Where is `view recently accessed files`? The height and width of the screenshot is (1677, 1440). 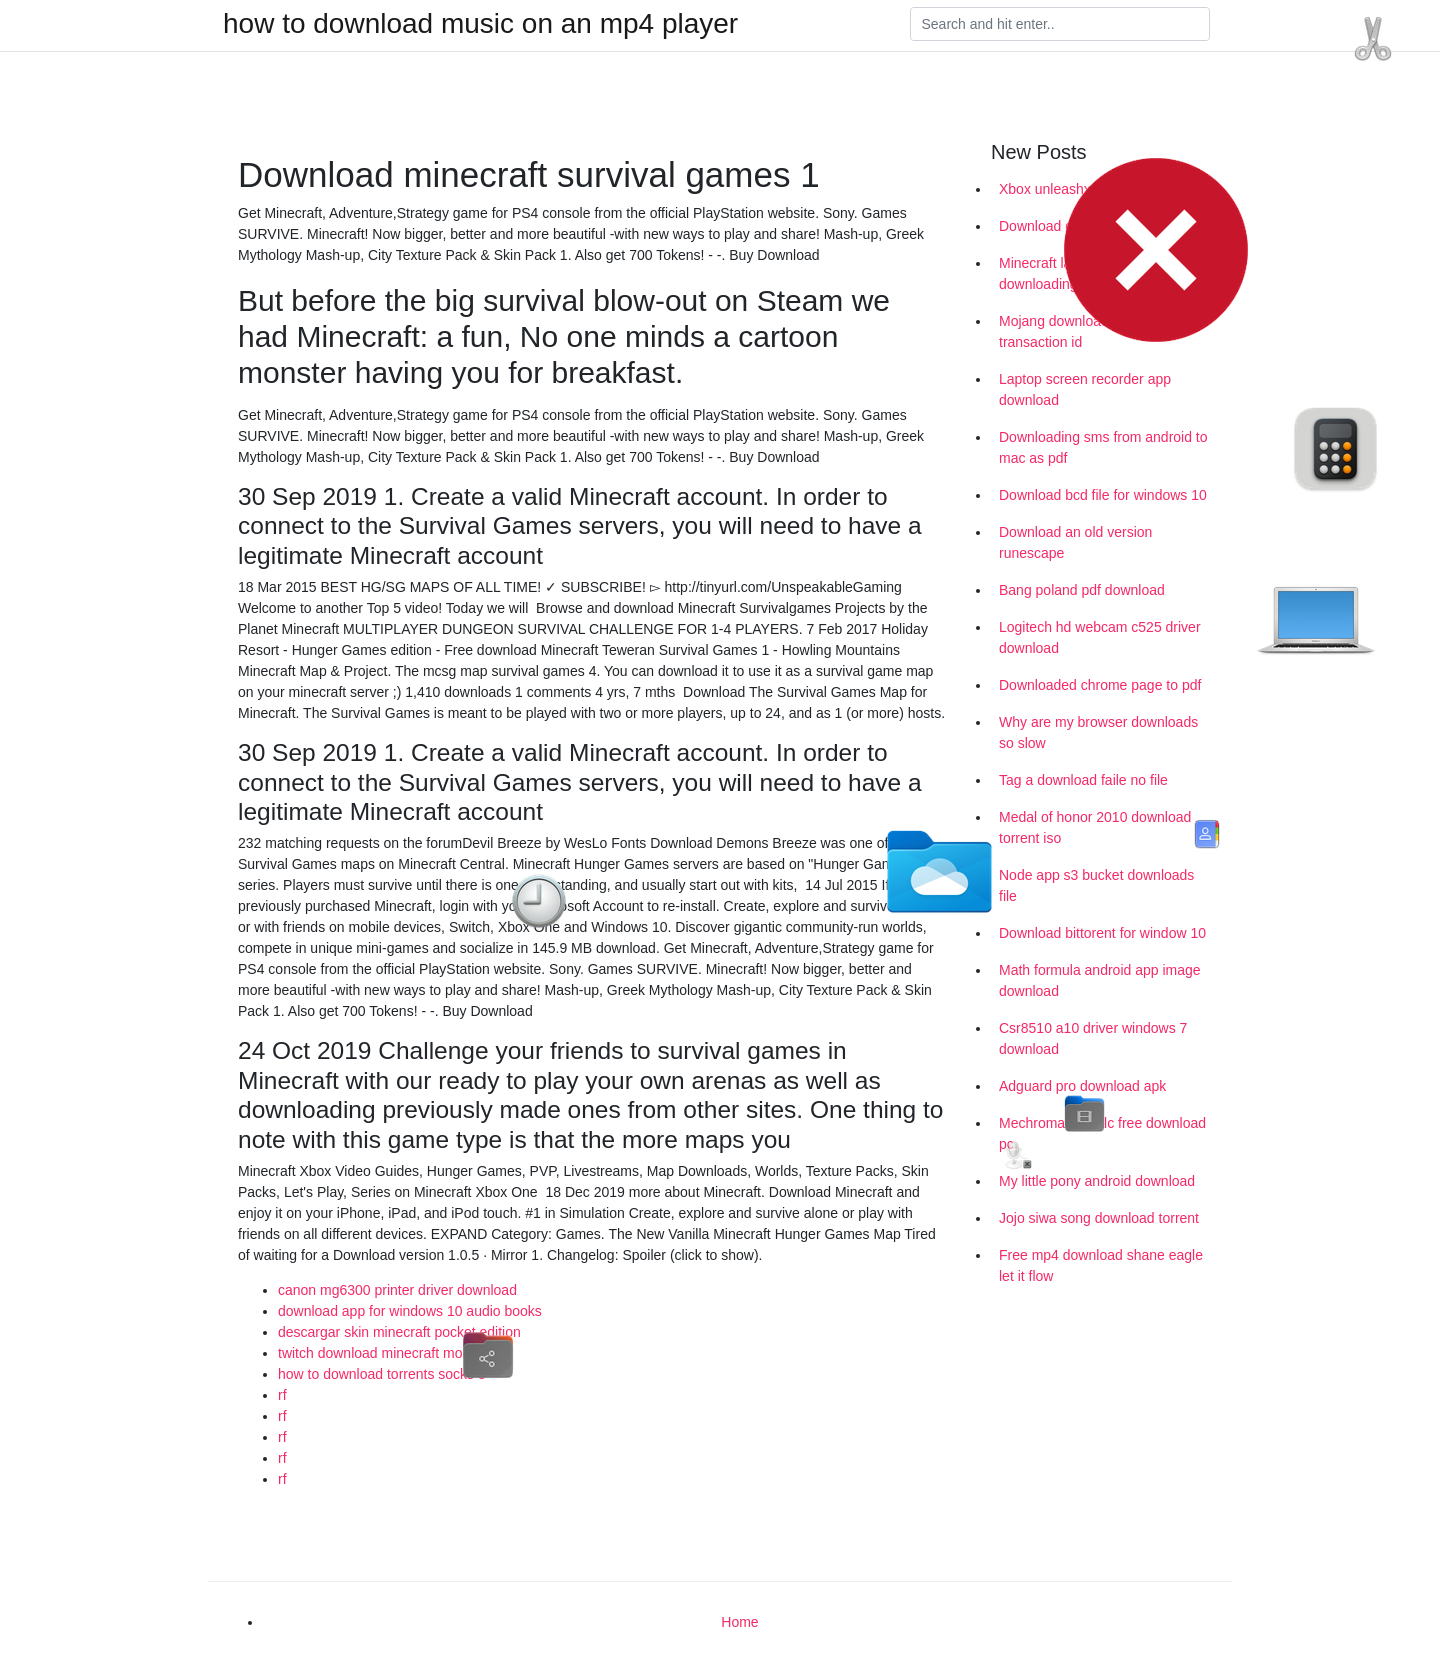
view recently accessed files is located at coordinates (539, 901).